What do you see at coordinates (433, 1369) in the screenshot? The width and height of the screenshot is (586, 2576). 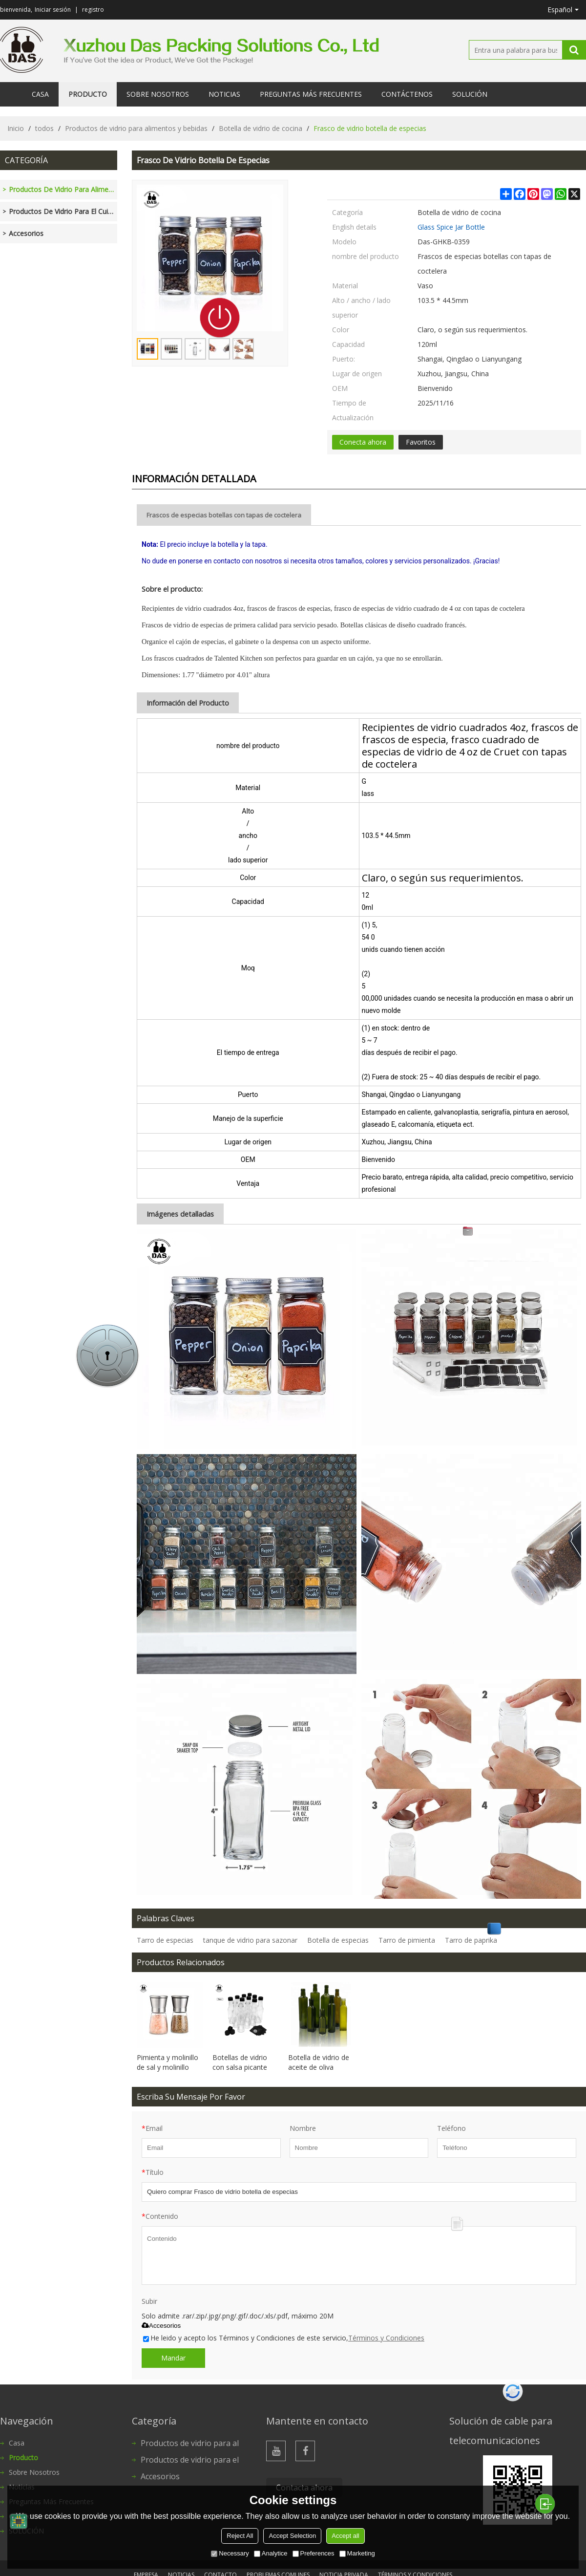 I see `enable grid arrangement for desktop items` at bounding box center [433, 1369].